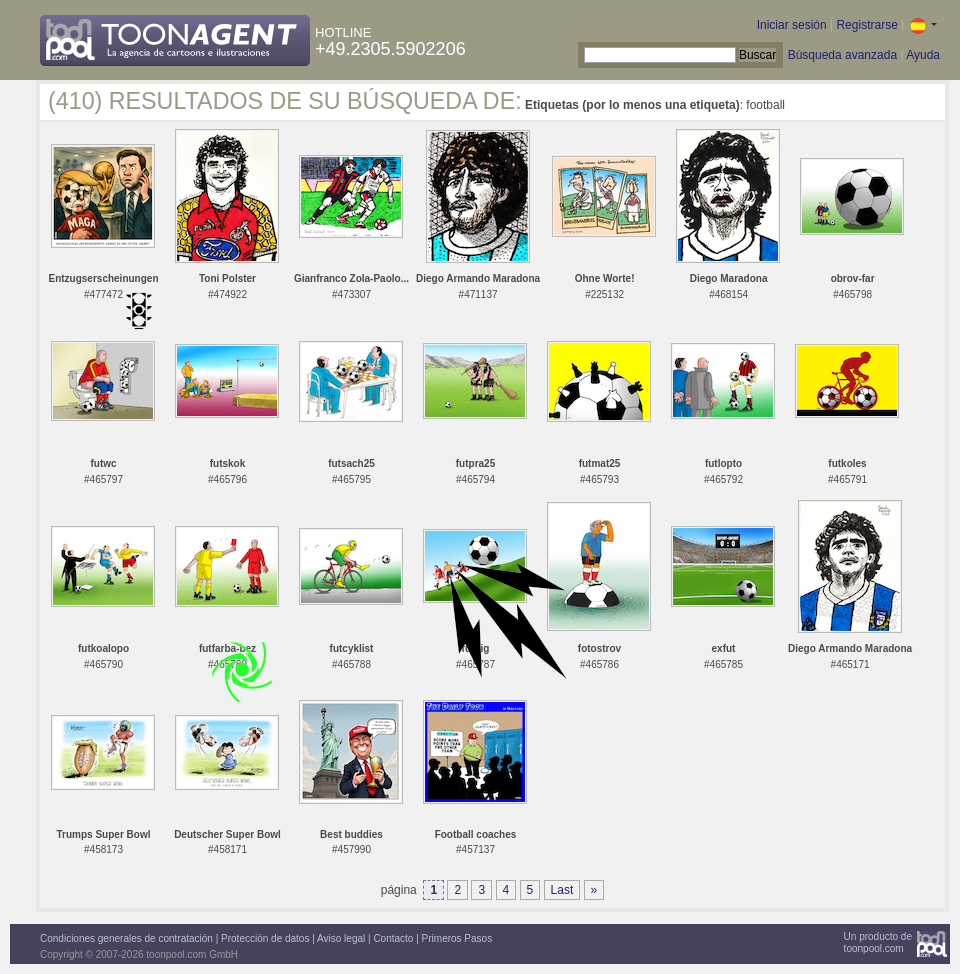  Describe the element at coordinates (242, 672) in the screenshot. I see `spy or stealth game mode` at that location.